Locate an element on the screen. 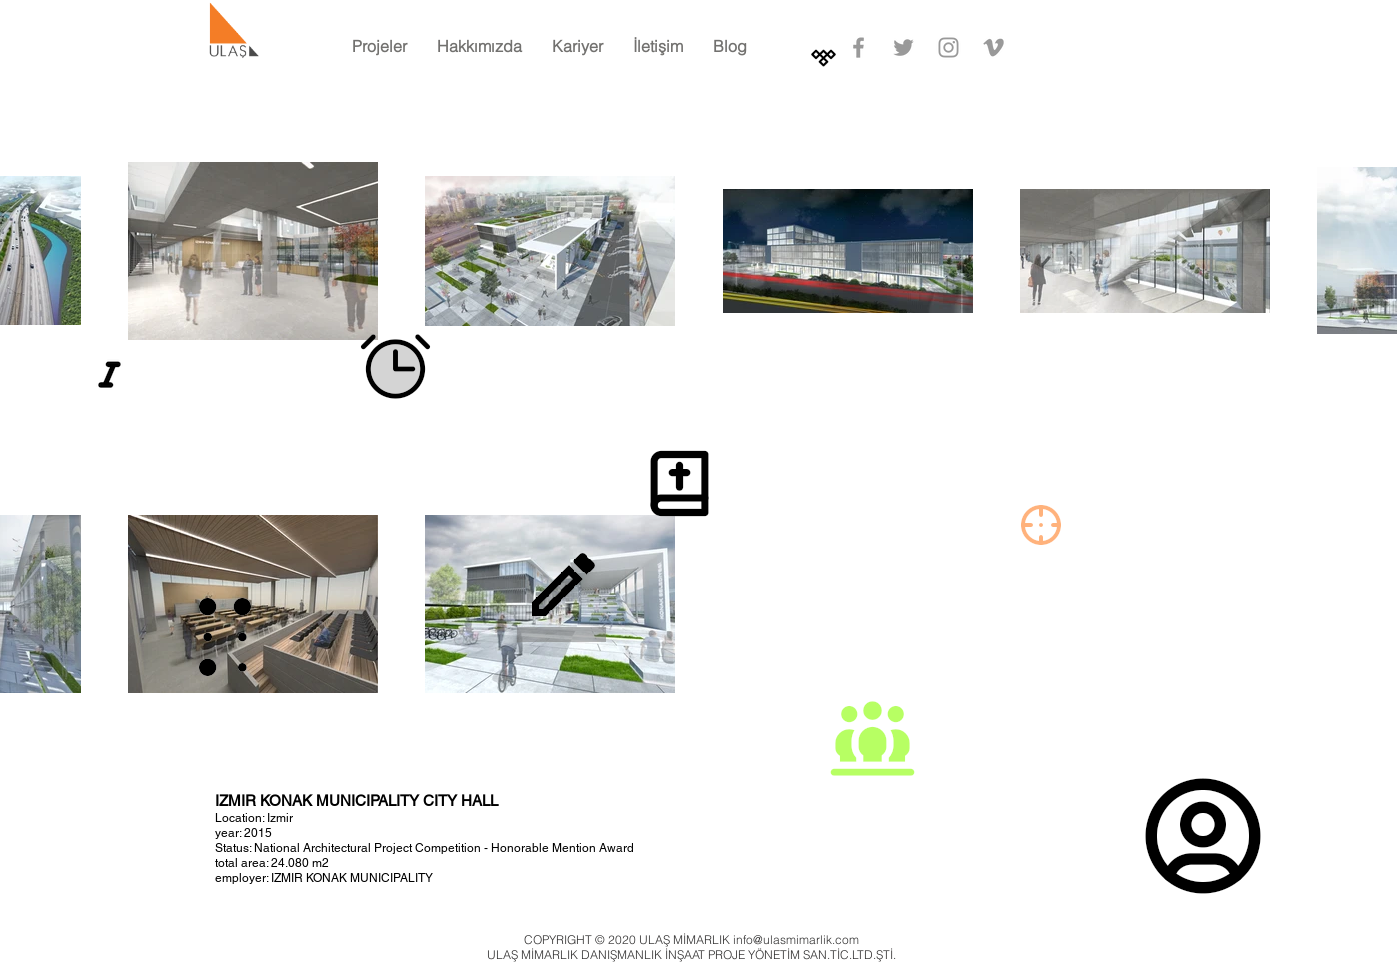 The width and height of the screenshot is (1397, 975). access religious texts or scriptures is located at coordinates (679, 483).